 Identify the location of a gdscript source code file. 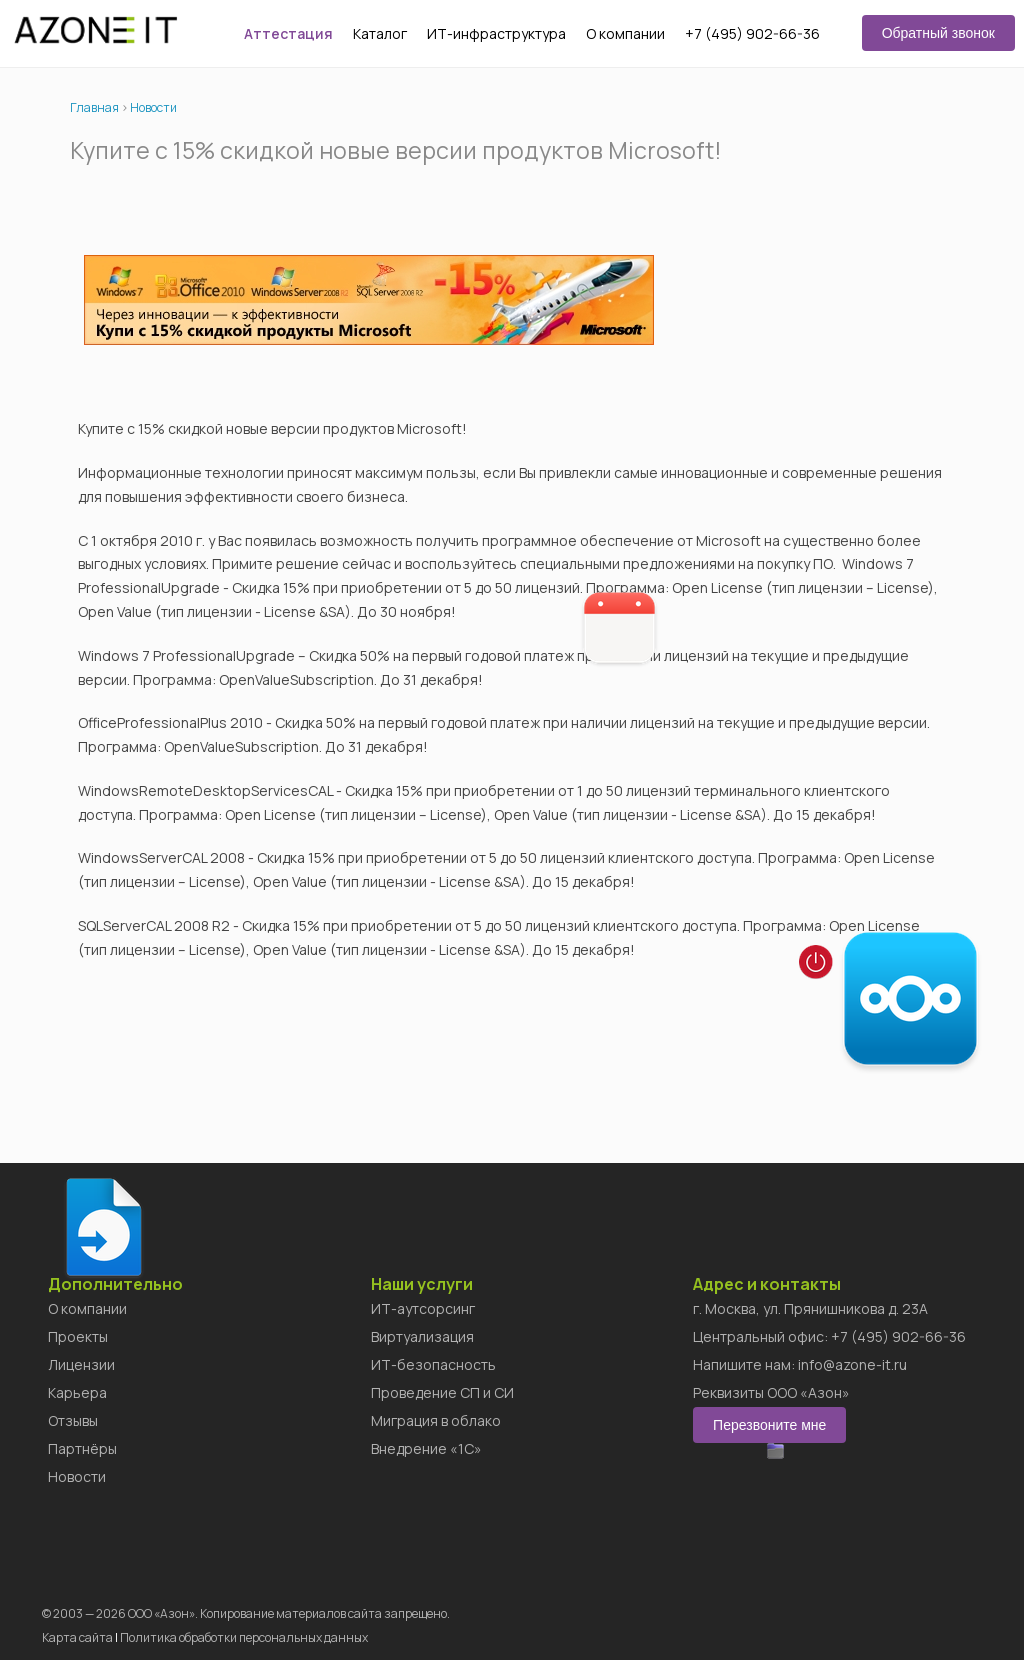
(104, 1229).